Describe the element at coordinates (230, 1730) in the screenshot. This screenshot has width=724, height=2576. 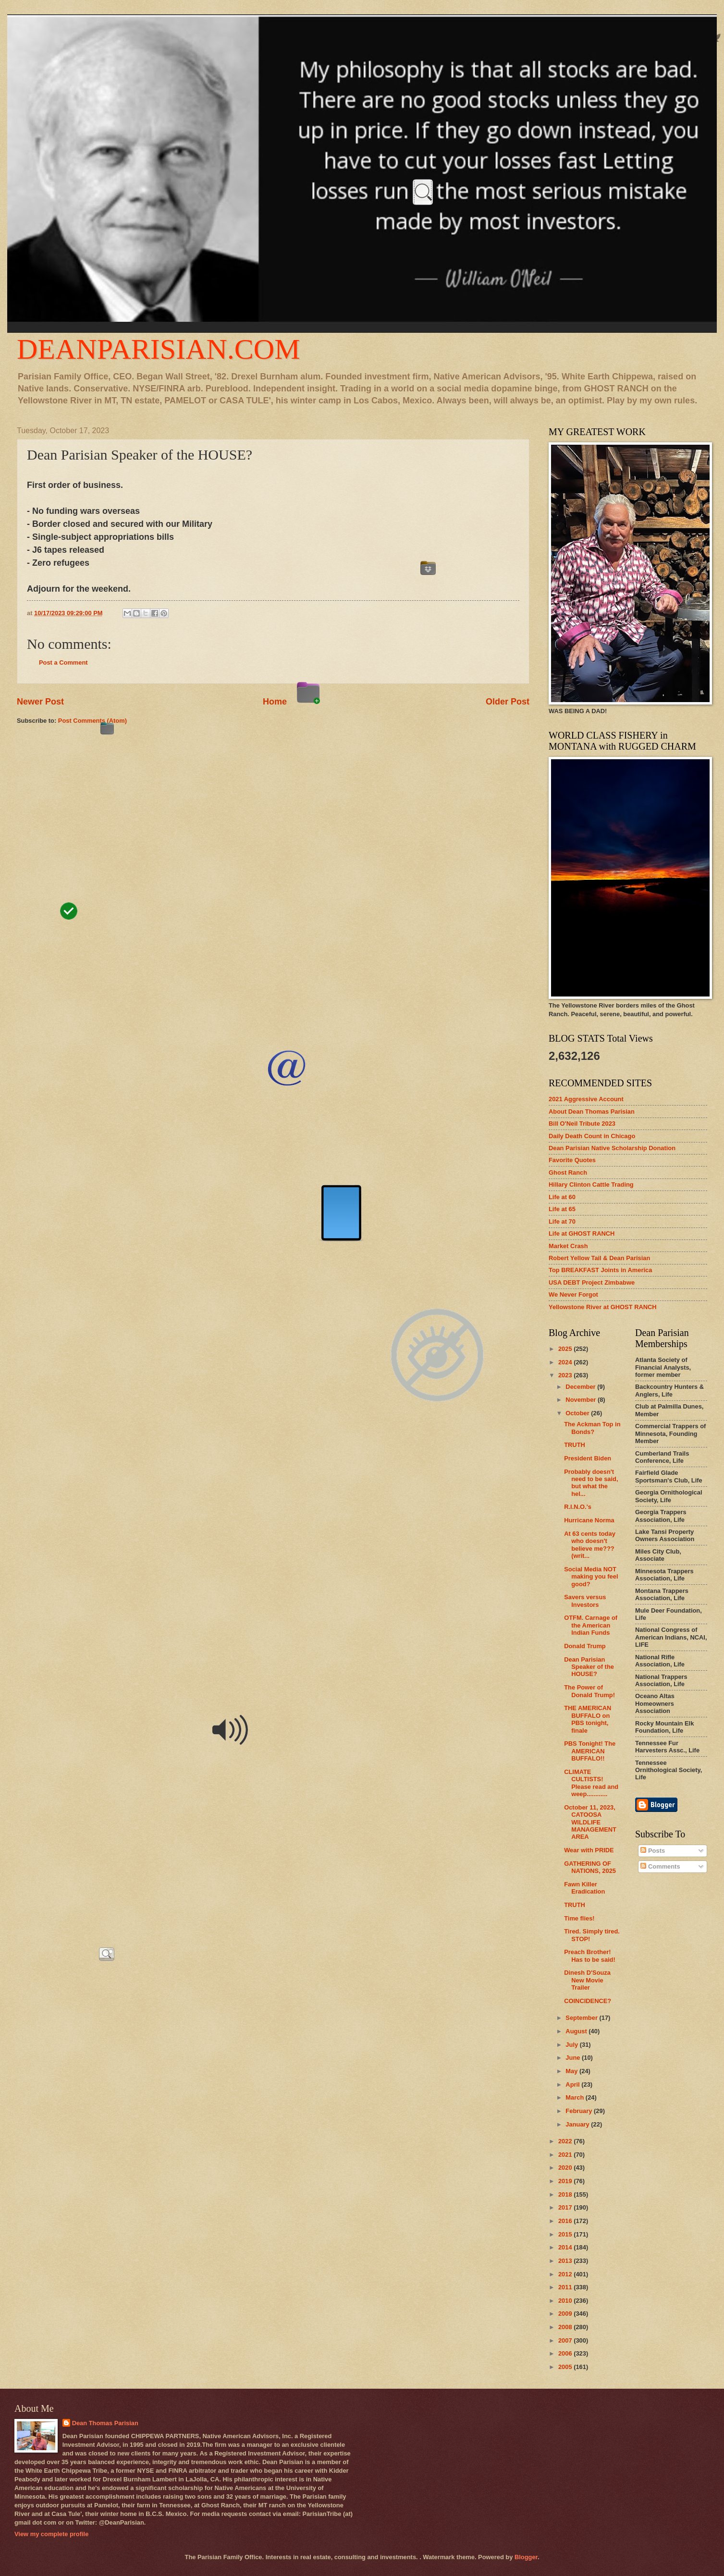
I see `adjust speaker or audio output settings` at that location.